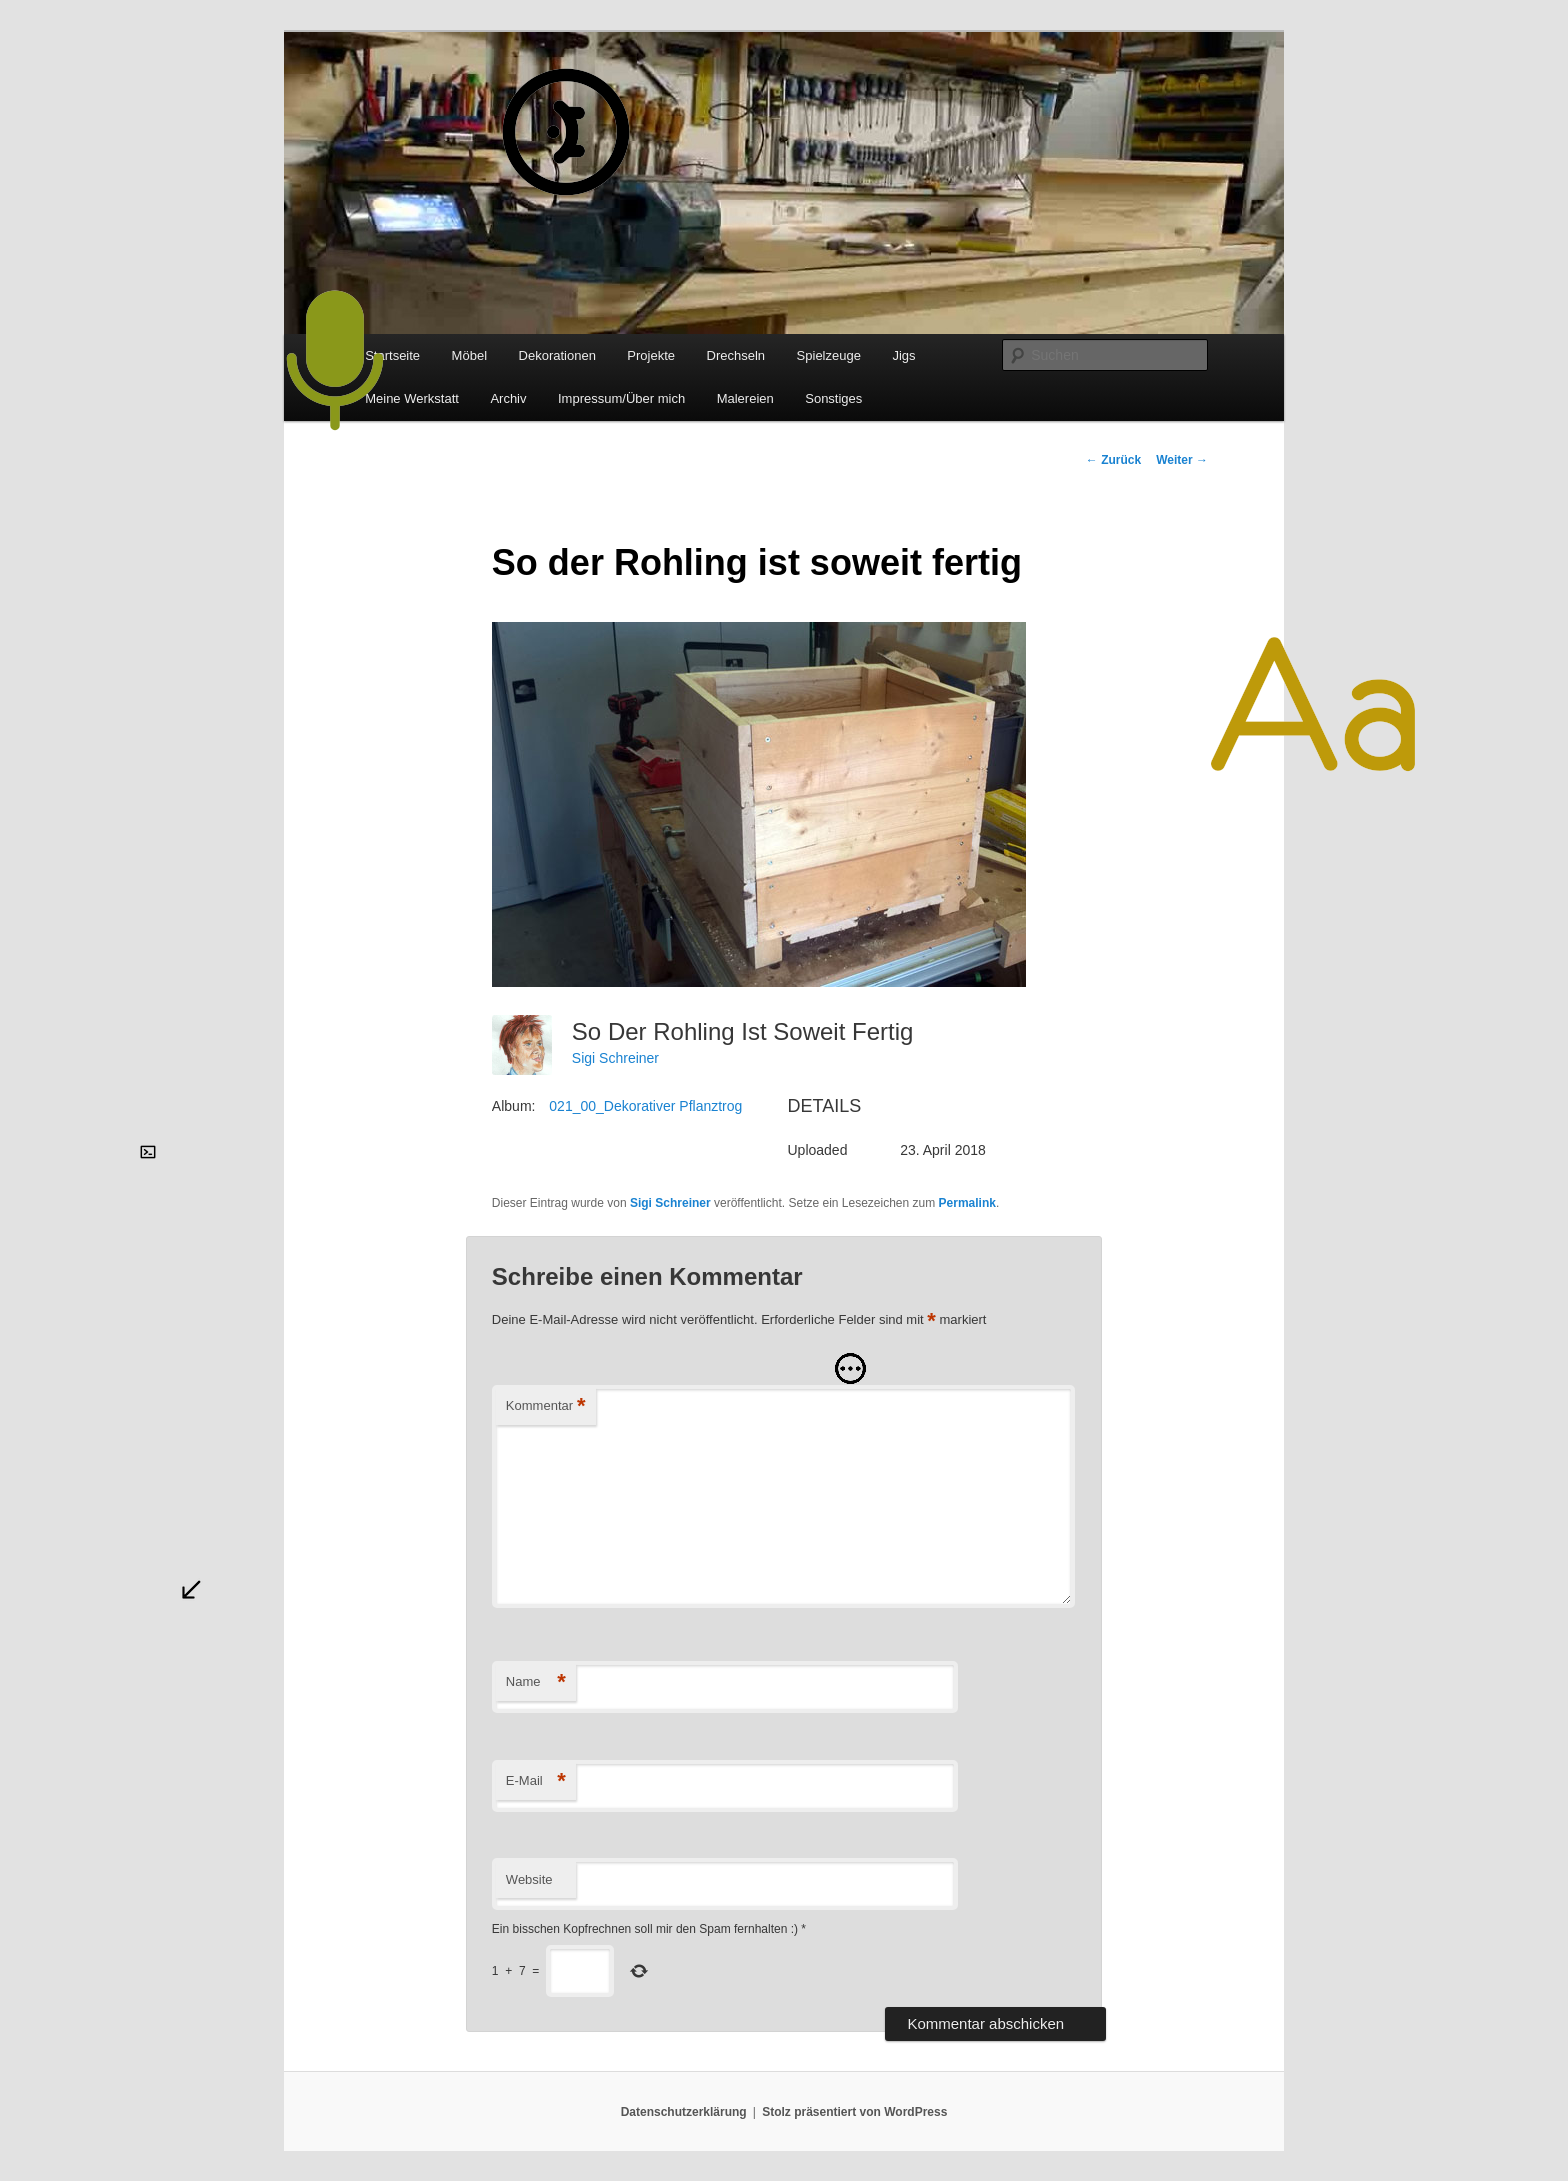  What do you see at coordinates (148, 1152) in the screenshot?
I see `open the command line terminal` at bounding box center [148, 1152].